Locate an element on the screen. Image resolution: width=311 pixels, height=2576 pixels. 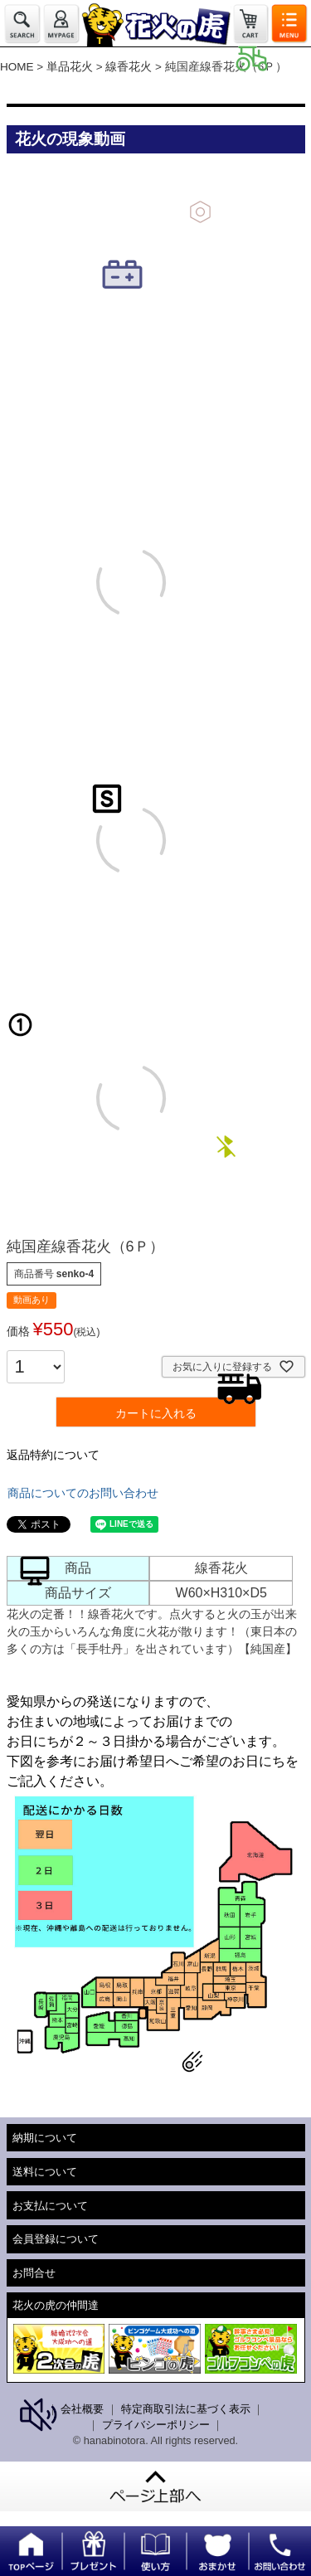
indicates a meteor or space-related feature is located at coordinates (192, 2062).